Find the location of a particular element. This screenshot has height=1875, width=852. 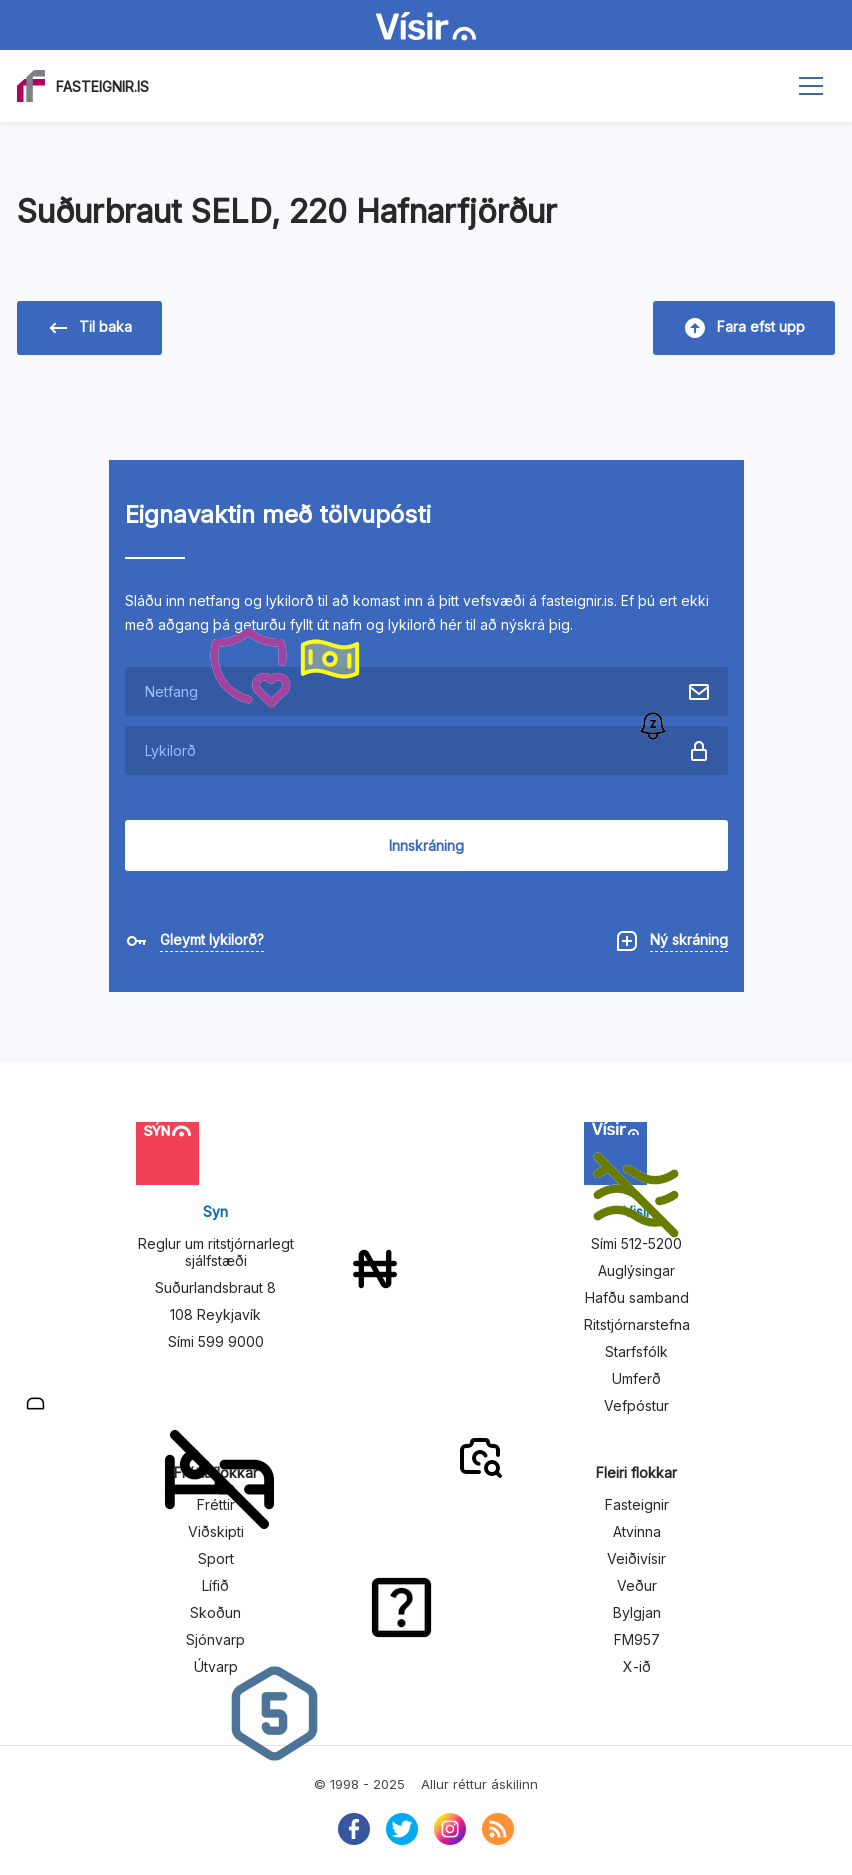

enable health data protection is located at coordinates (248, 665).